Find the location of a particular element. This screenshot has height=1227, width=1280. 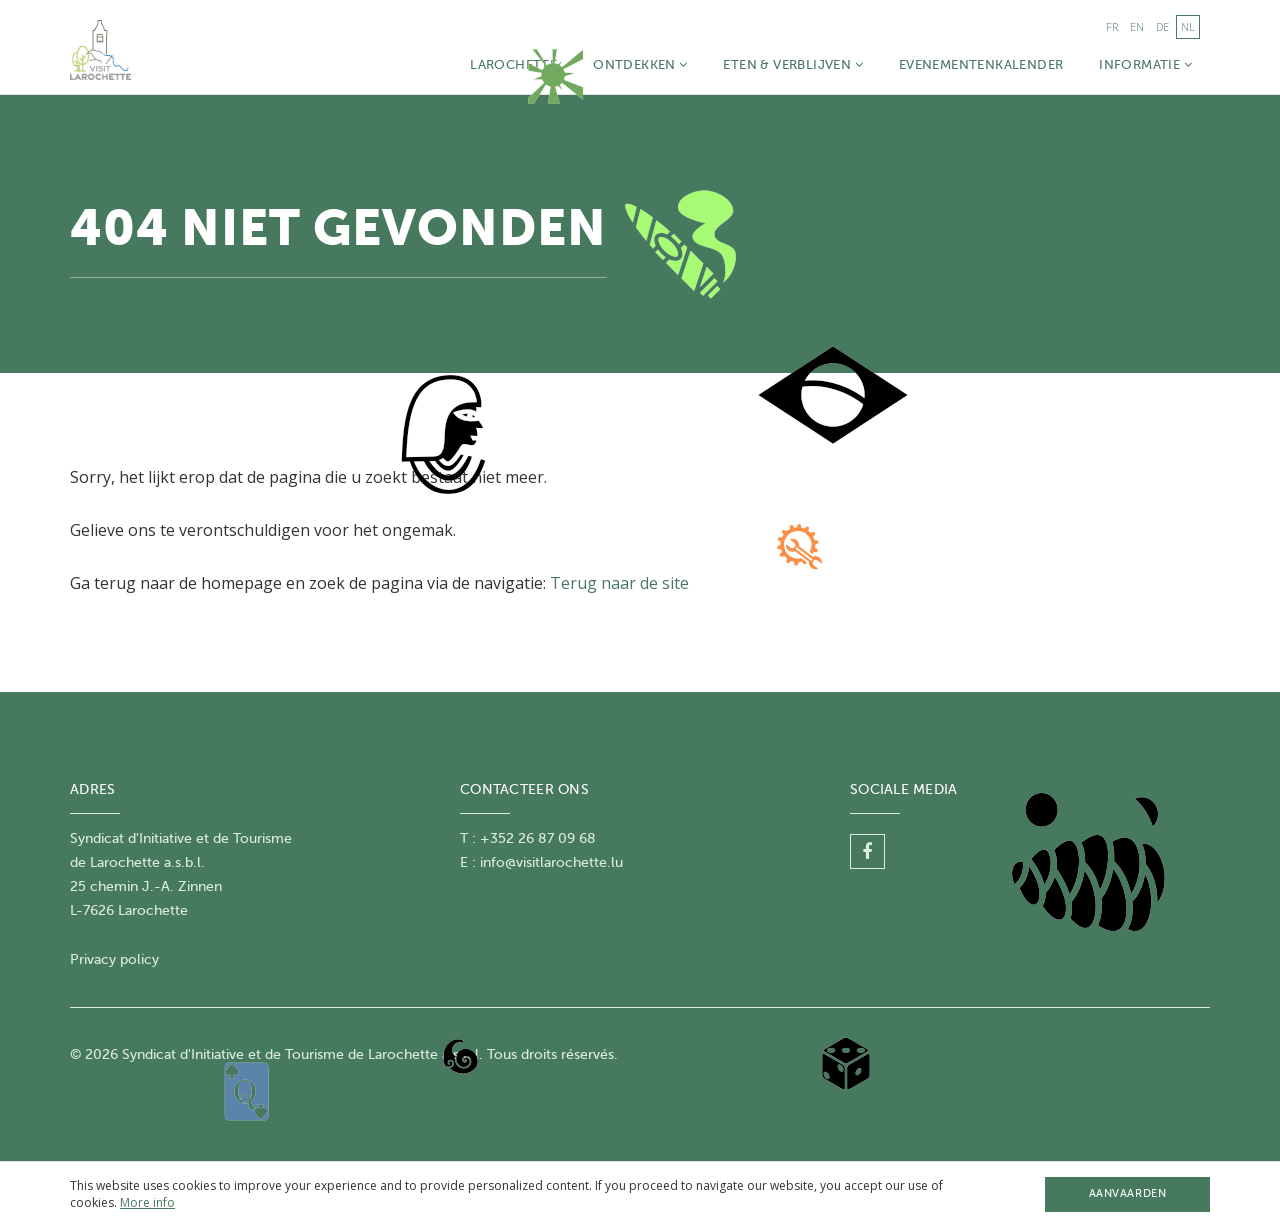

roll the dice or randomize is located at coordinates (846, 1064).